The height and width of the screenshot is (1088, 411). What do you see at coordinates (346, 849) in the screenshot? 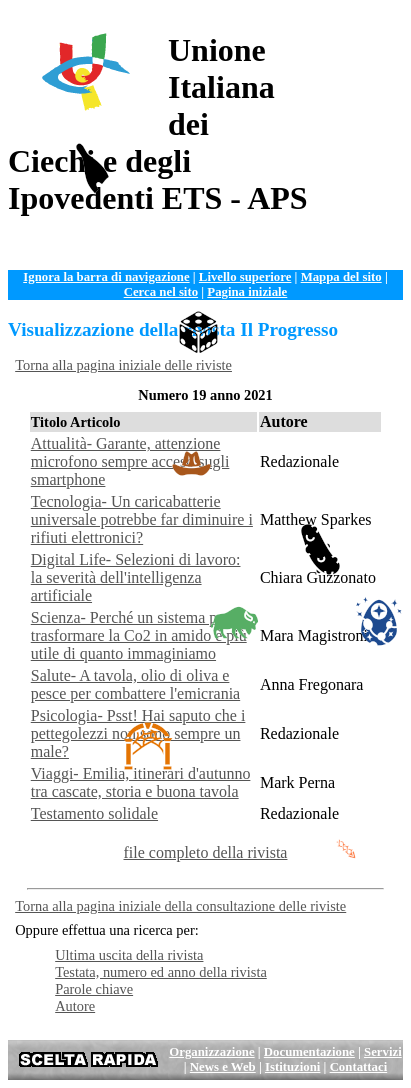
I see `select a thorn or vine-based attack ability` at bounding box center [346, 849].